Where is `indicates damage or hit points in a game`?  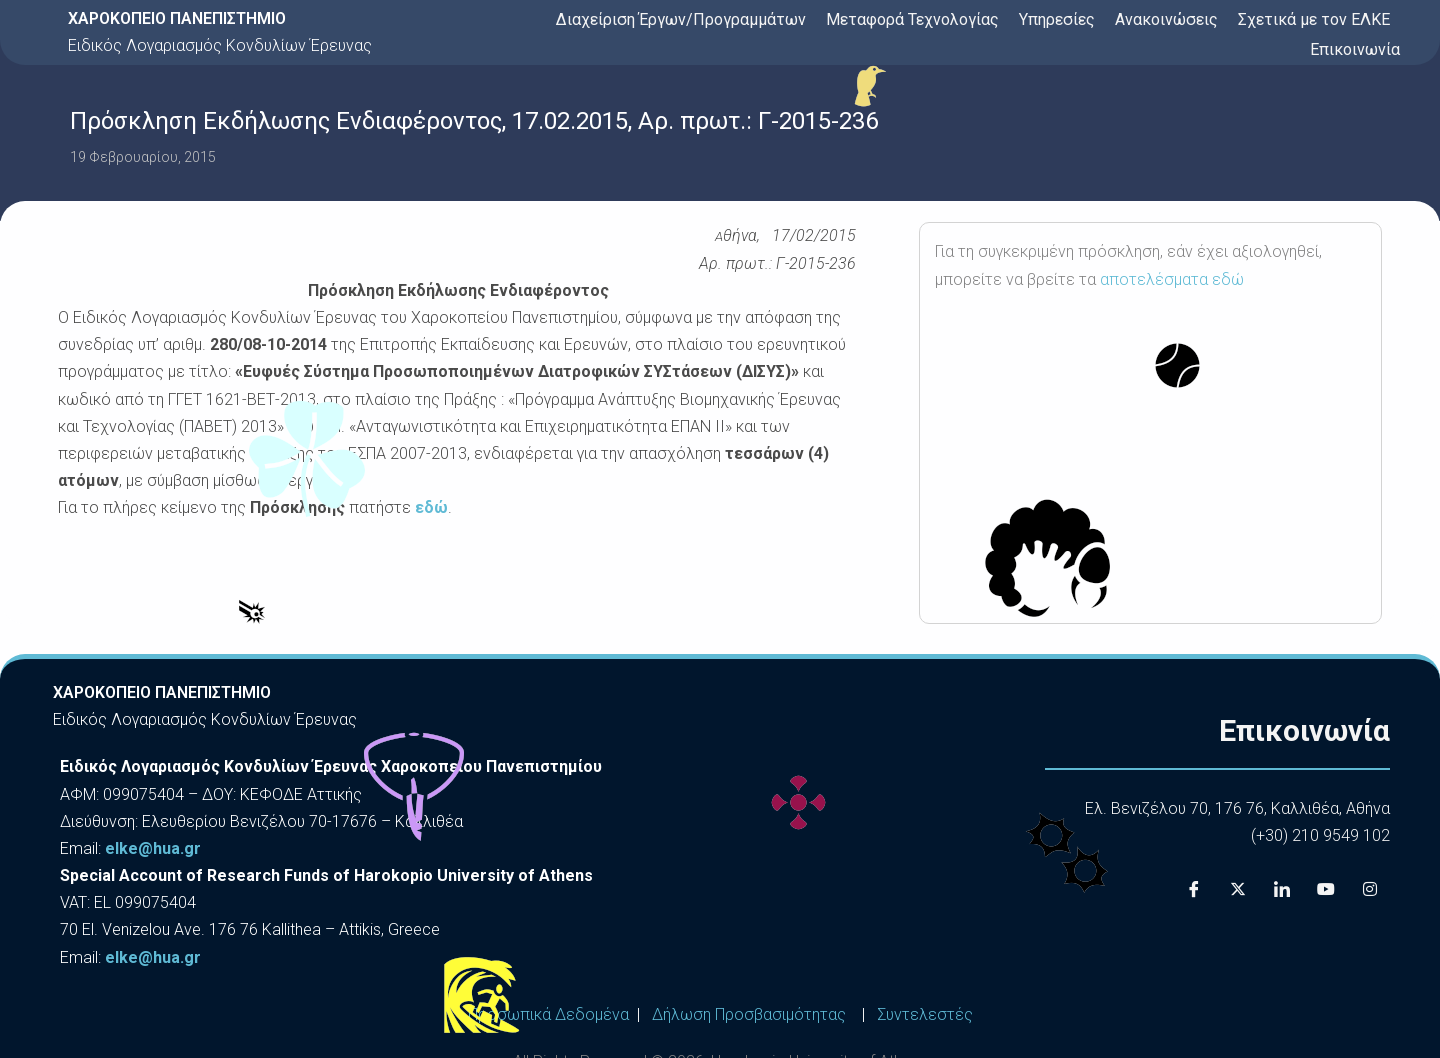 indicates damage or hit points in a game is located at coordinates (1066, 853).